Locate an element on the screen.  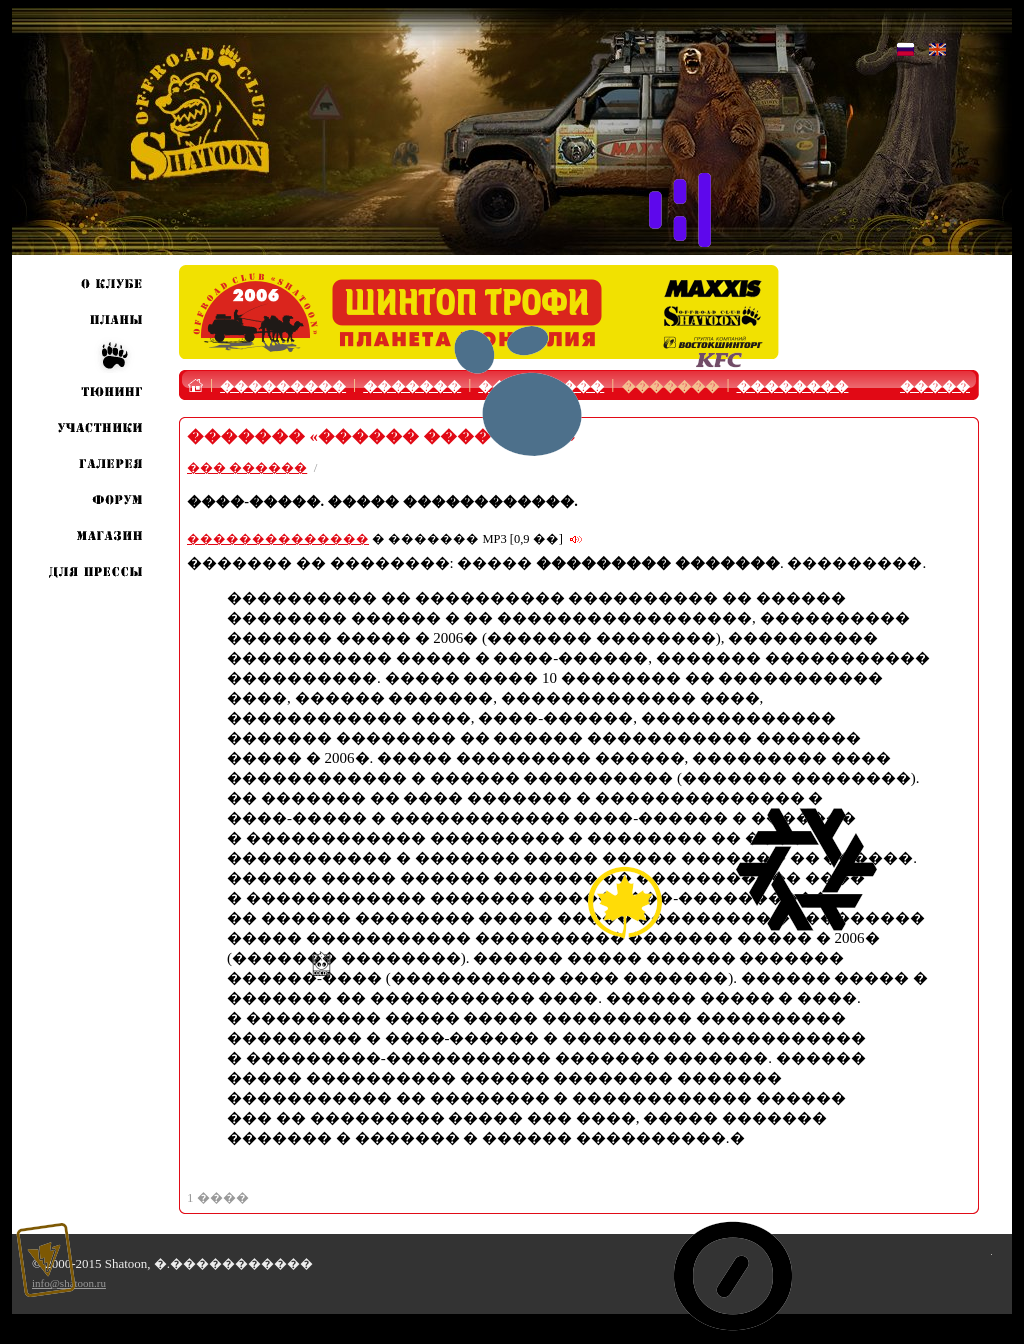
open hyperskill learning platform is located at coordinates (680, 210).